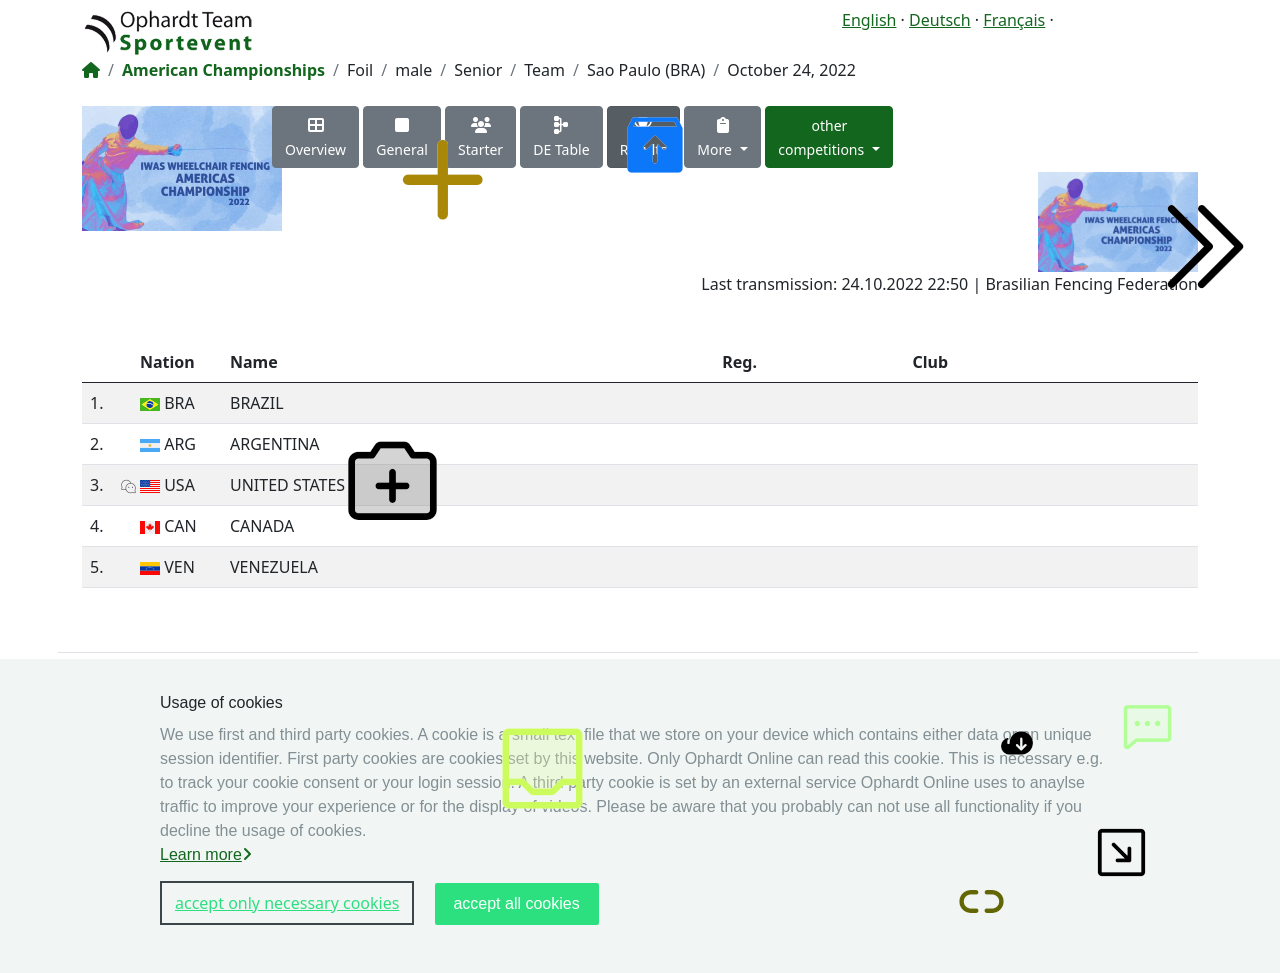 This screenshot has height=973, width=1280. What do you see at coordinates (392, 482) in the screenshot?
I see `add a new photo` at bounding box center [392, 482].